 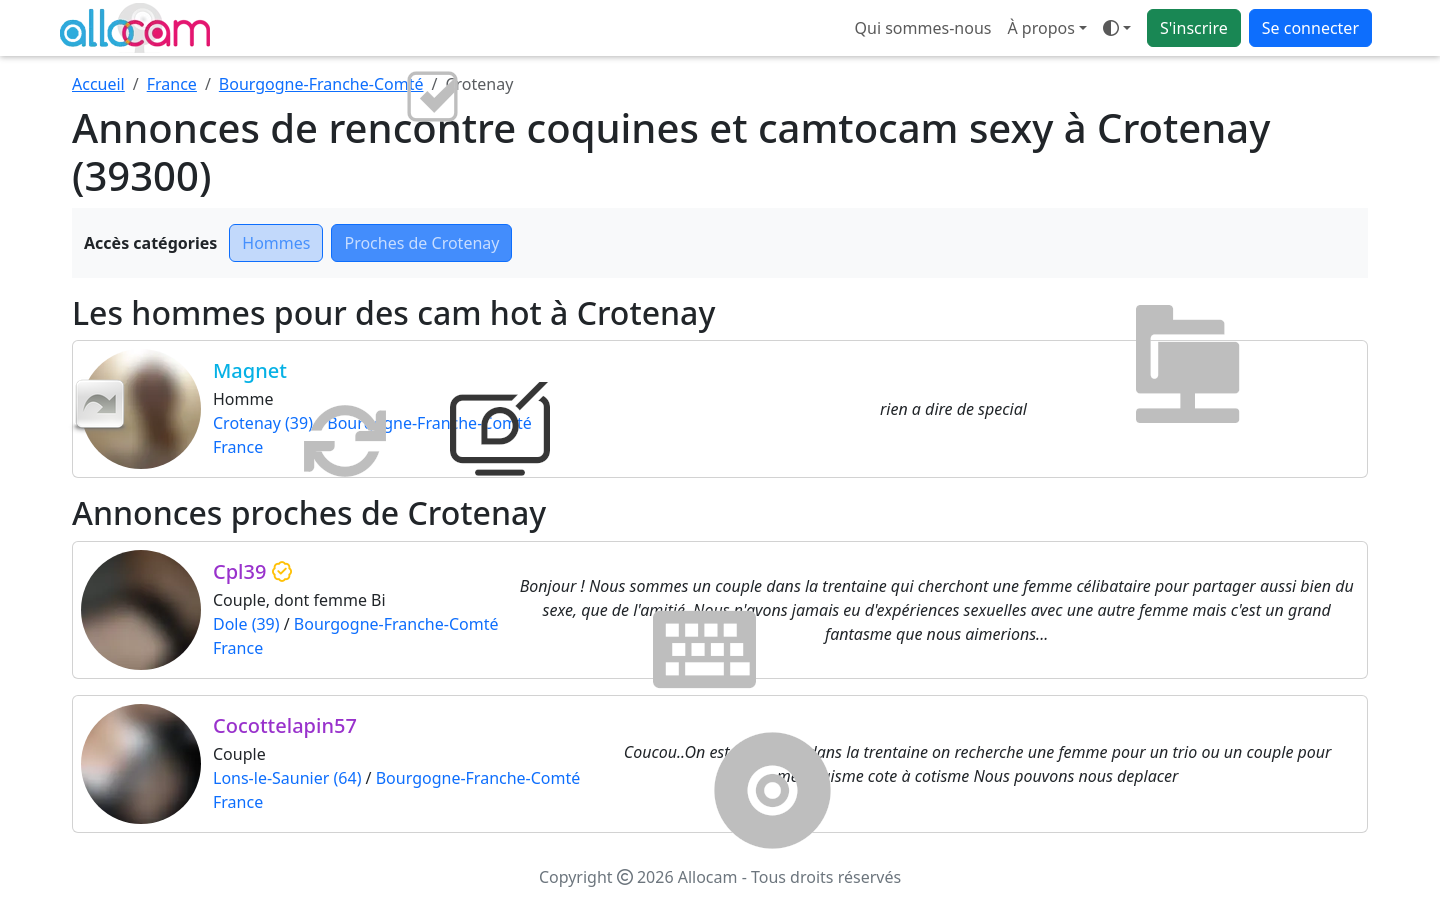 I want to click on access display appearance settings, so click(x=500, y=432).